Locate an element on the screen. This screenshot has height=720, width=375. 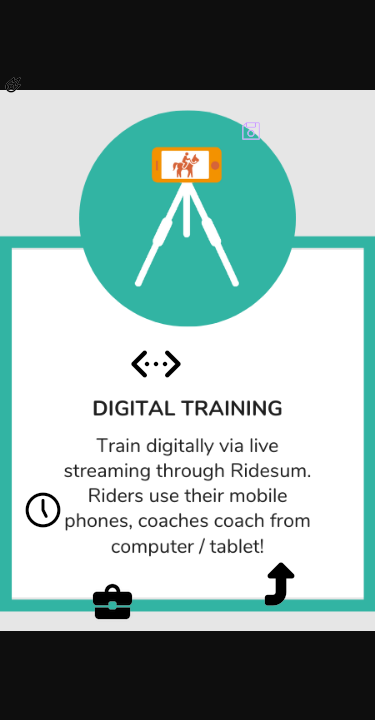
expand or collapse content horizontally is located at coordinates (156, 364).